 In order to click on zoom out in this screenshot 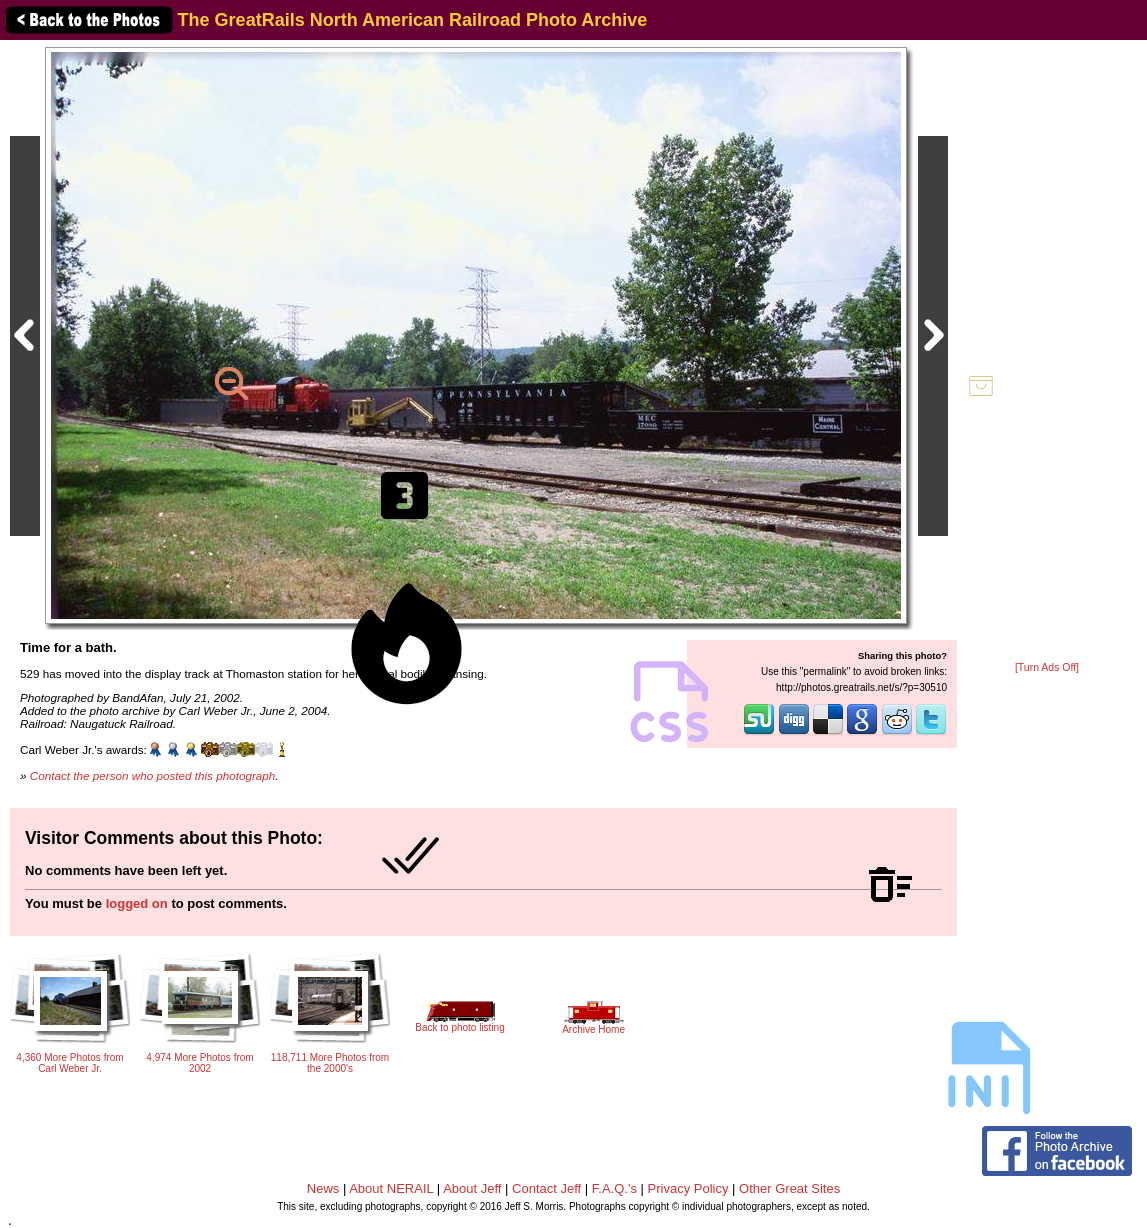, I will do `click(231, 383)`.